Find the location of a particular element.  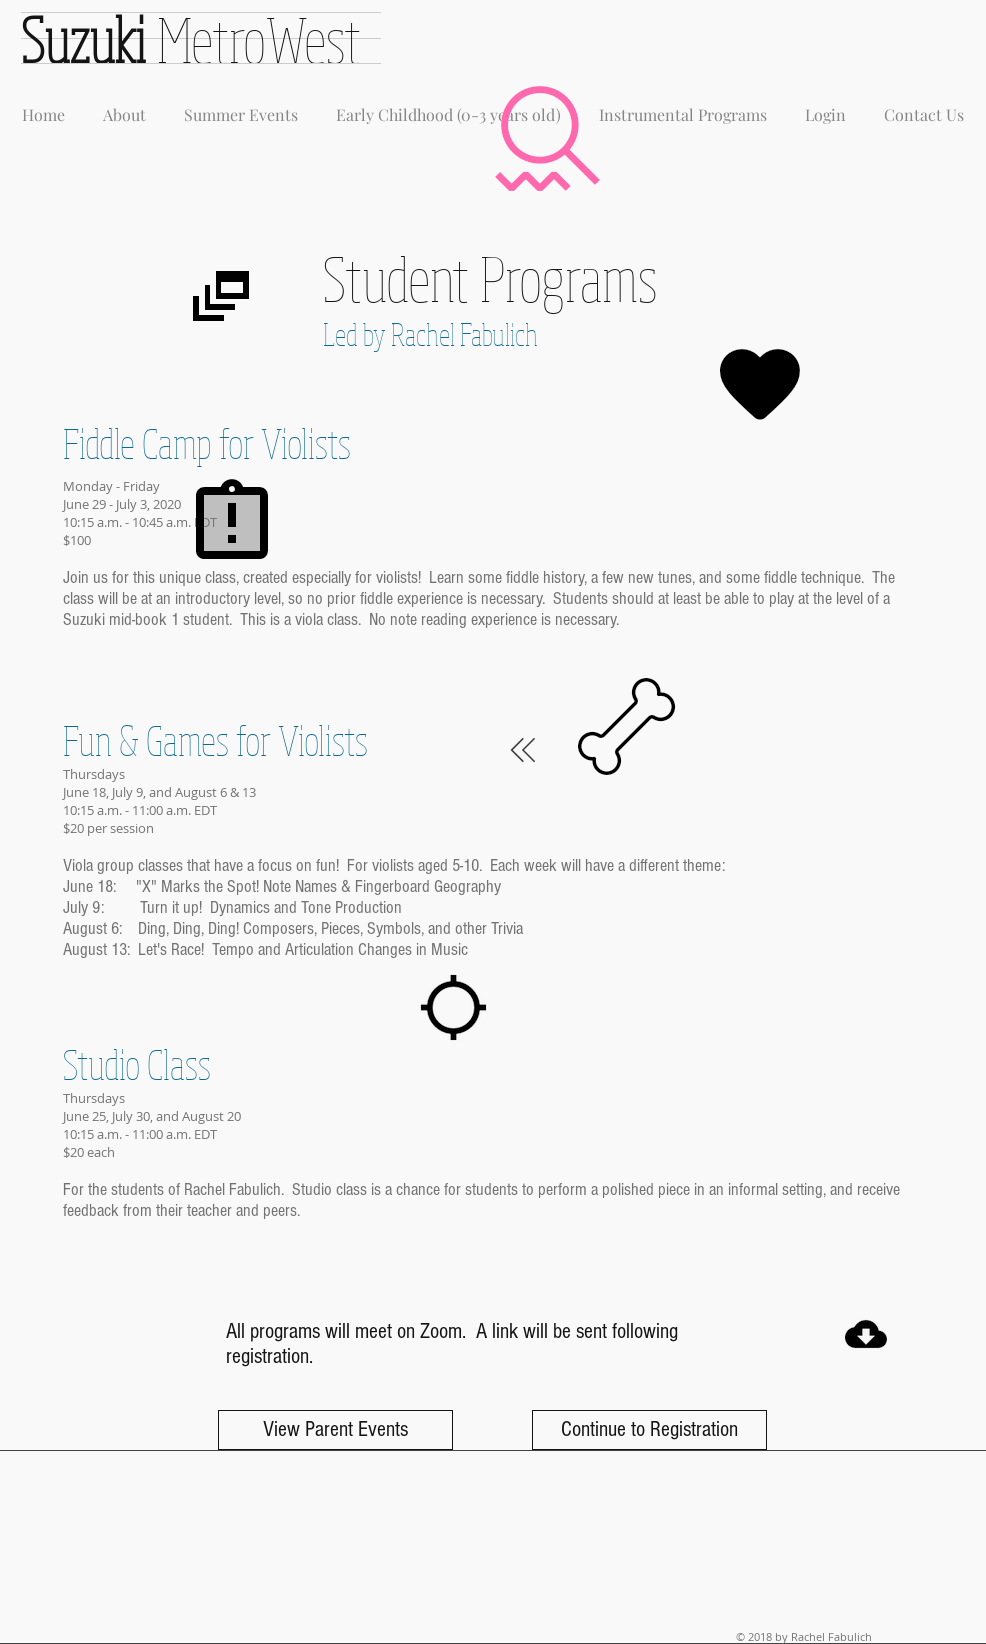

indicates an overdue or late assignment is located at coordinates (232, 523).